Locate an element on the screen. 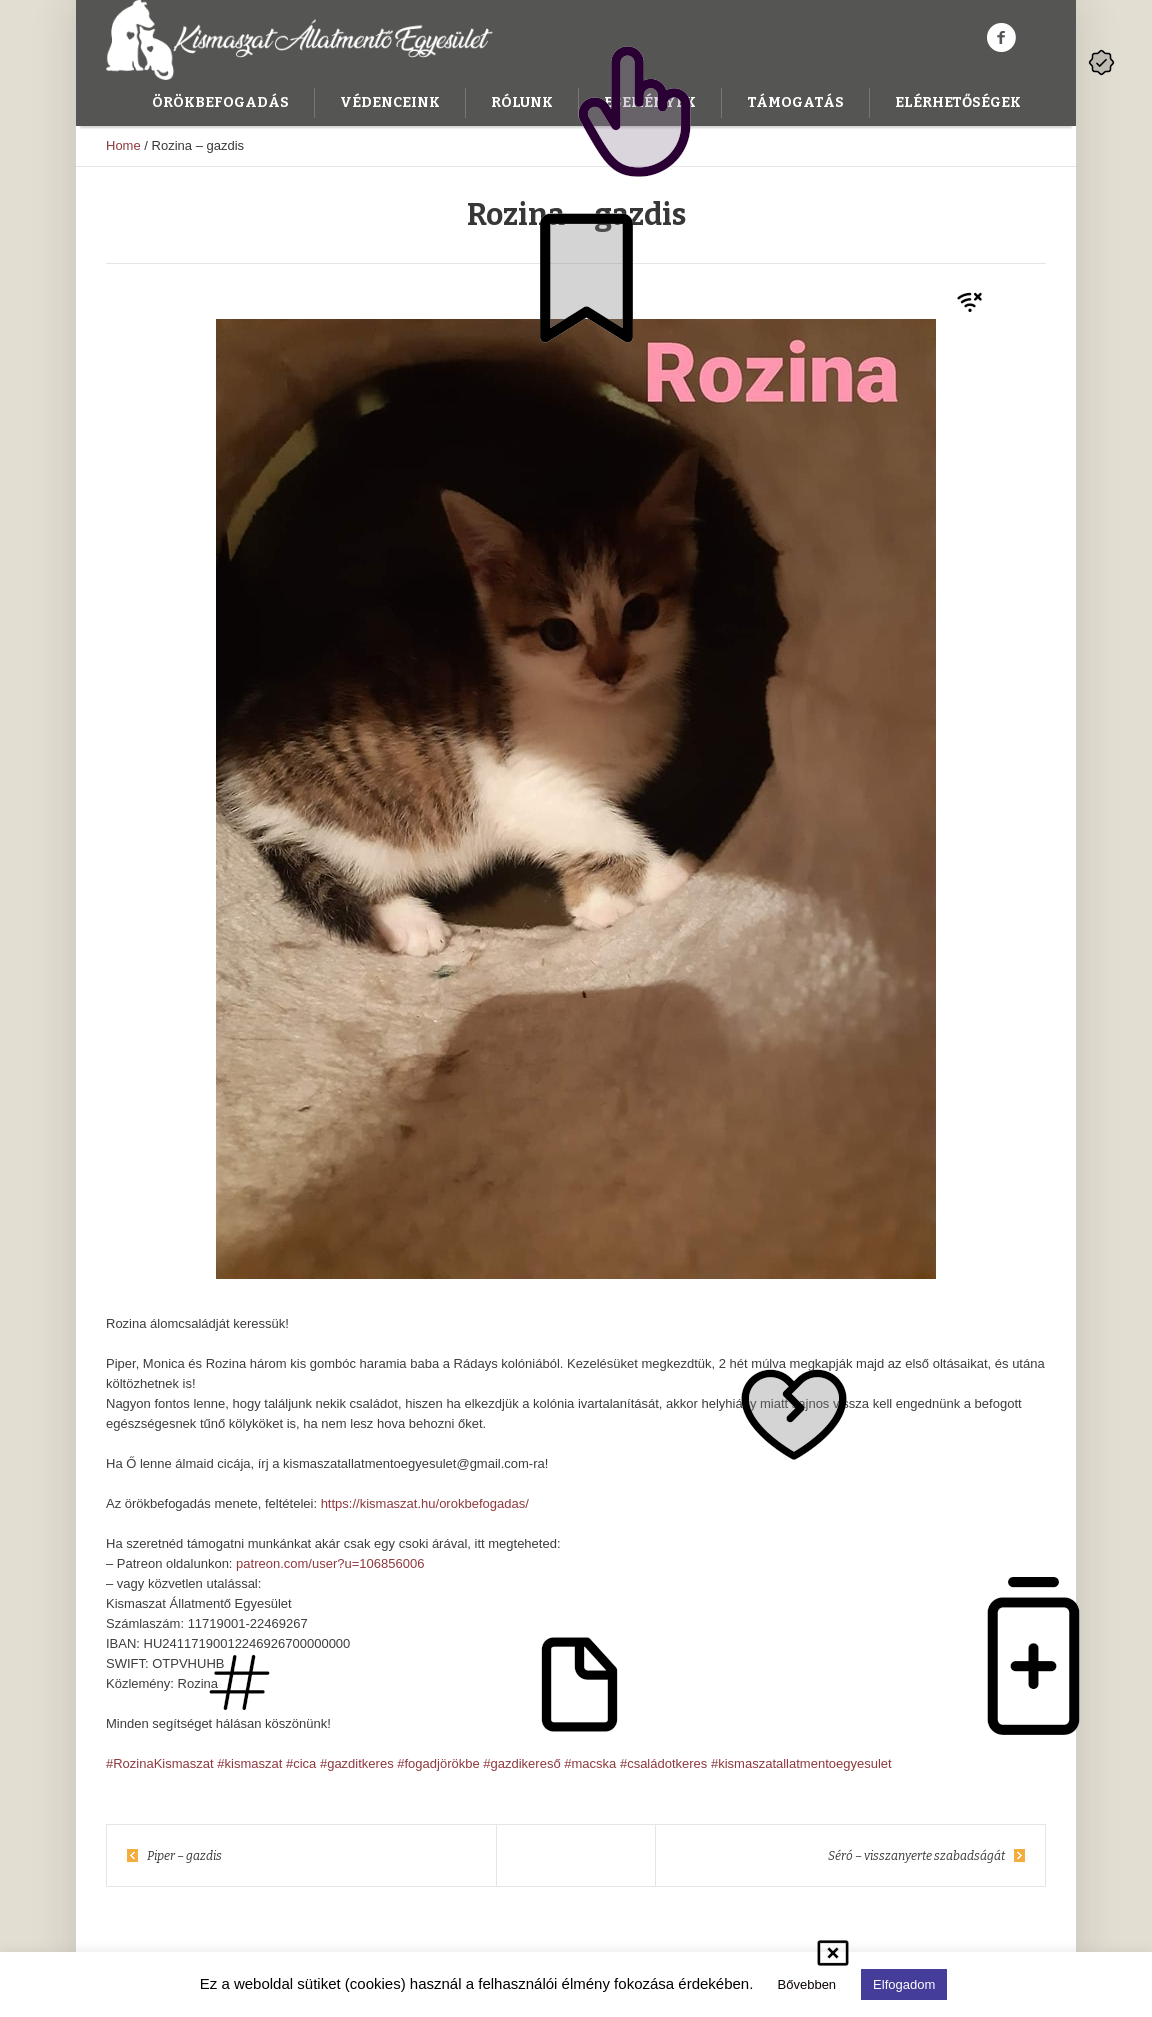 The image size is (1152, 2017). tap or click to select an item is located at coordinates (634, 111).